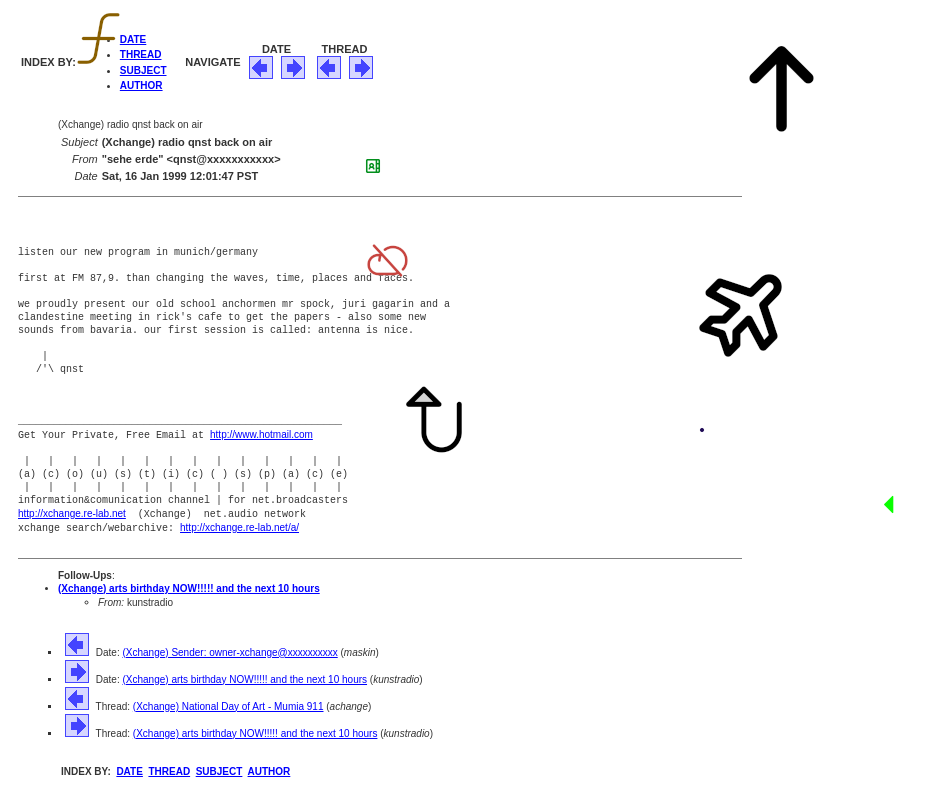  Describe the element at coordinates (373, 166) in the screenshot. I see `open your contacts or address book` at that location.